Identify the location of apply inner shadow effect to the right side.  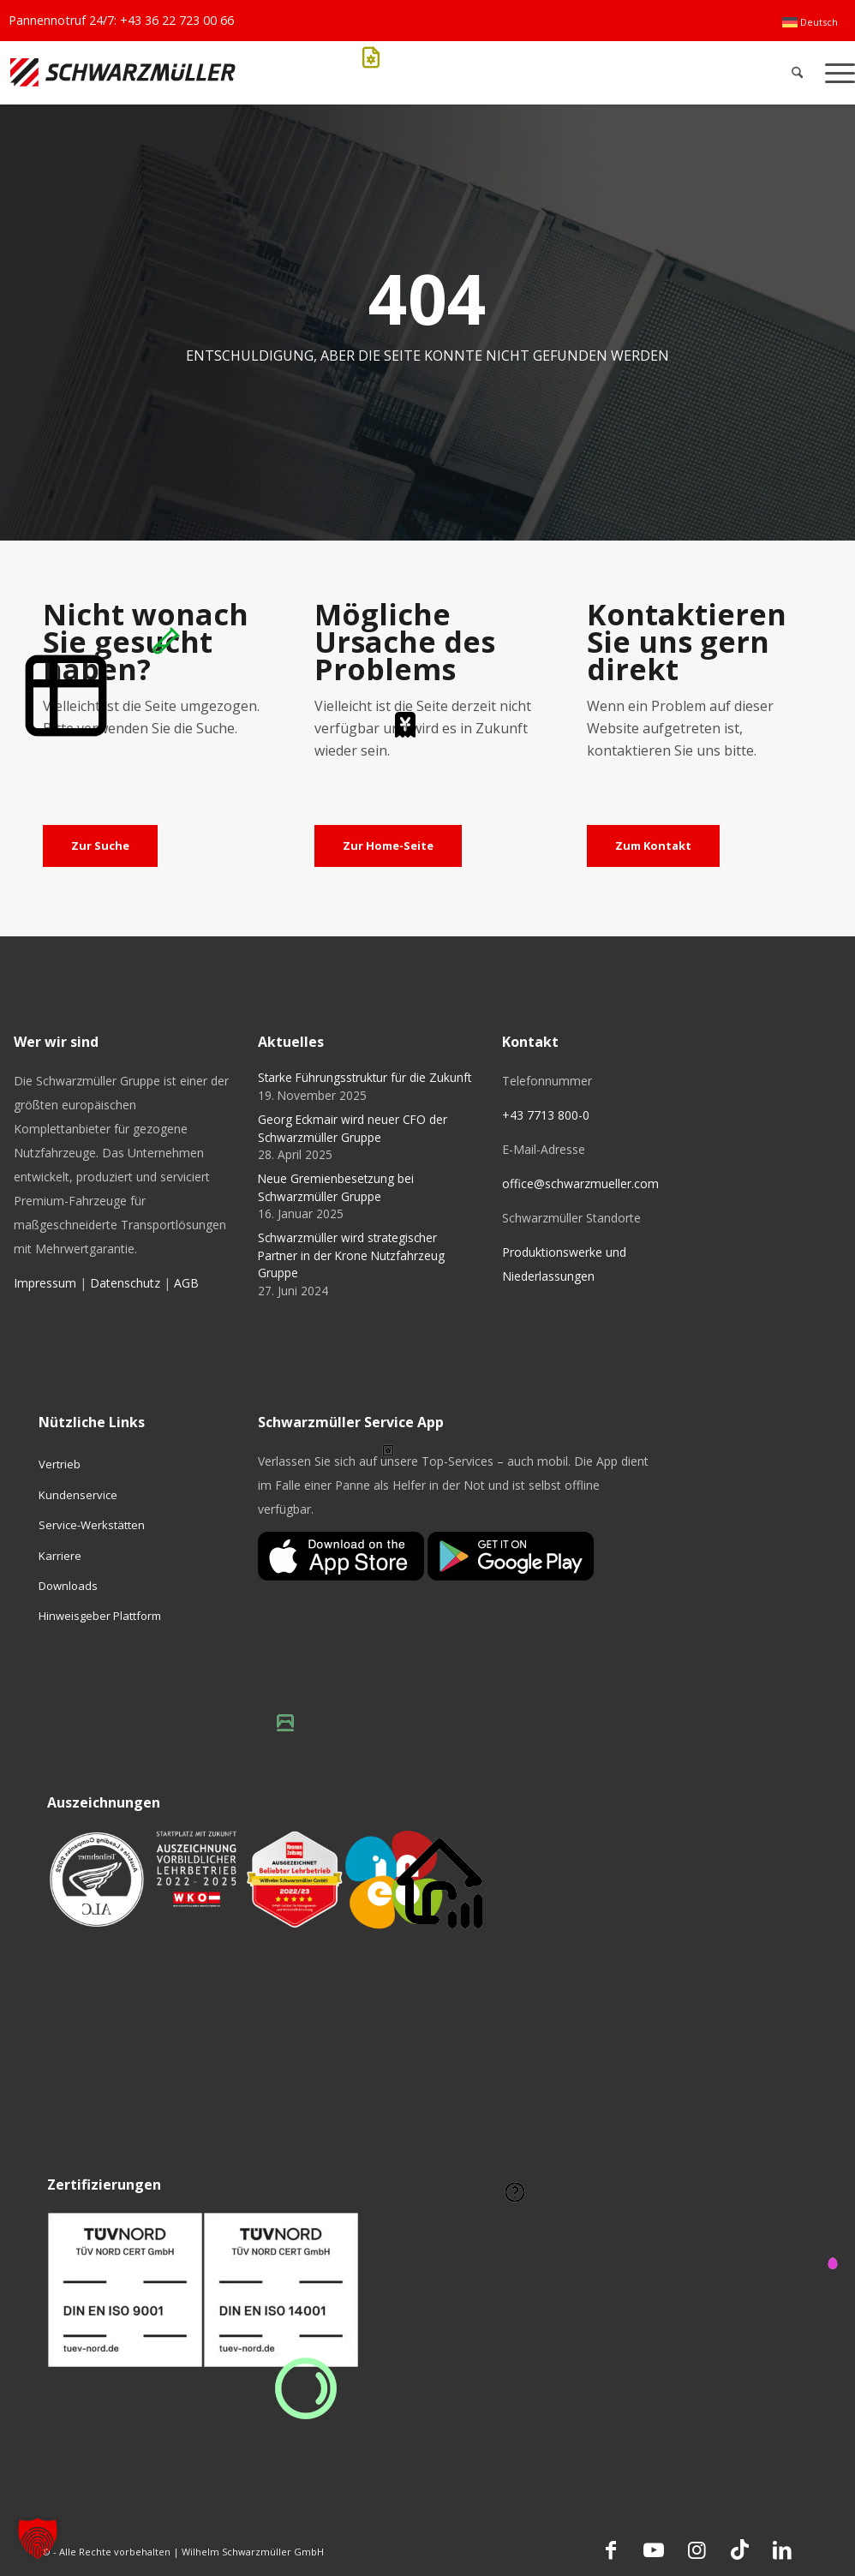
(306, 2388).